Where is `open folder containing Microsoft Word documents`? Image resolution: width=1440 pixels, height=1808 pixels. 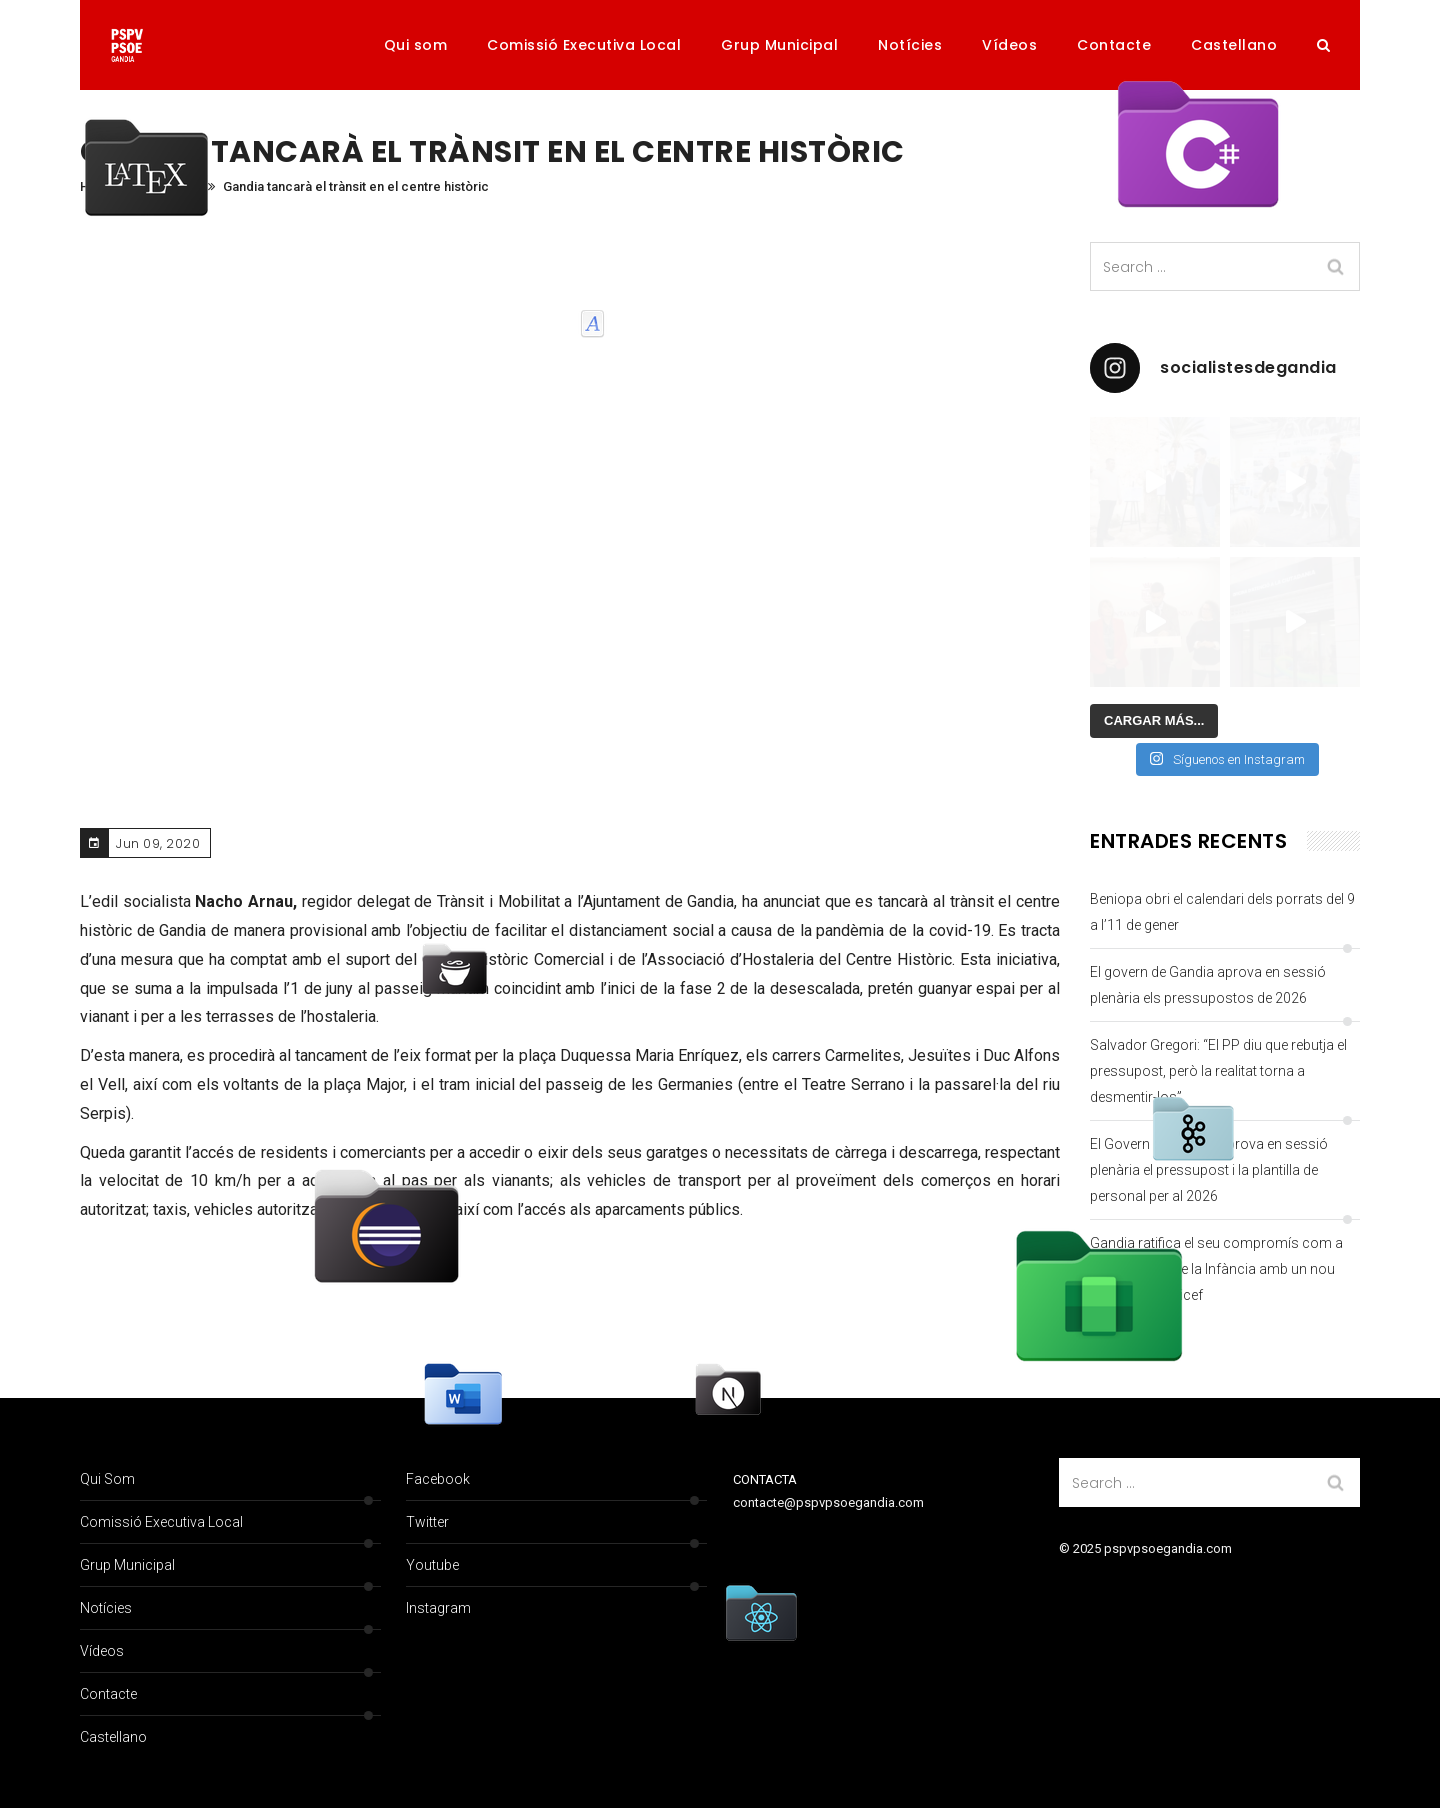
open folder containing Microsoft Word documents is located at coordinates (463, 1396).